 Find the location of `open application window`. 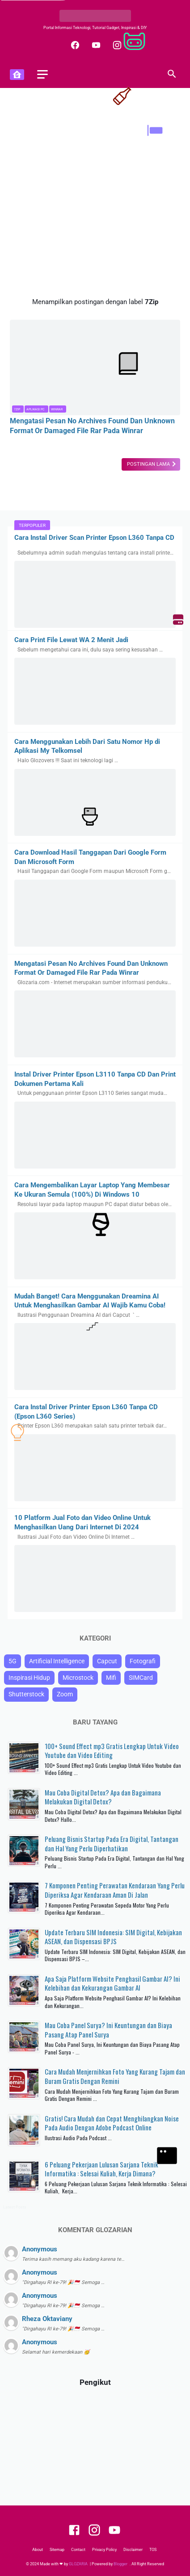

open application window is located at coordinates (167, 2155).